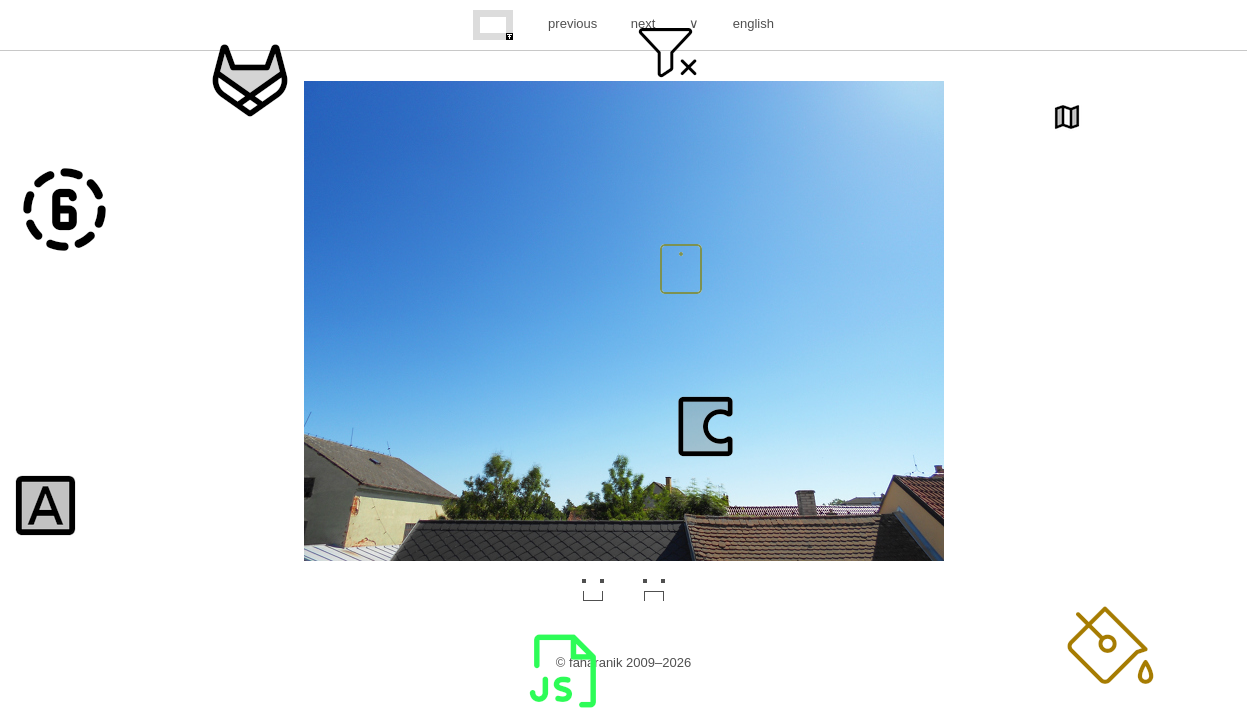  What do you see at coordinates (64, 209) in the screenshot?
I see `step 6 of a multi-step process` at bounding box center [64, 209].